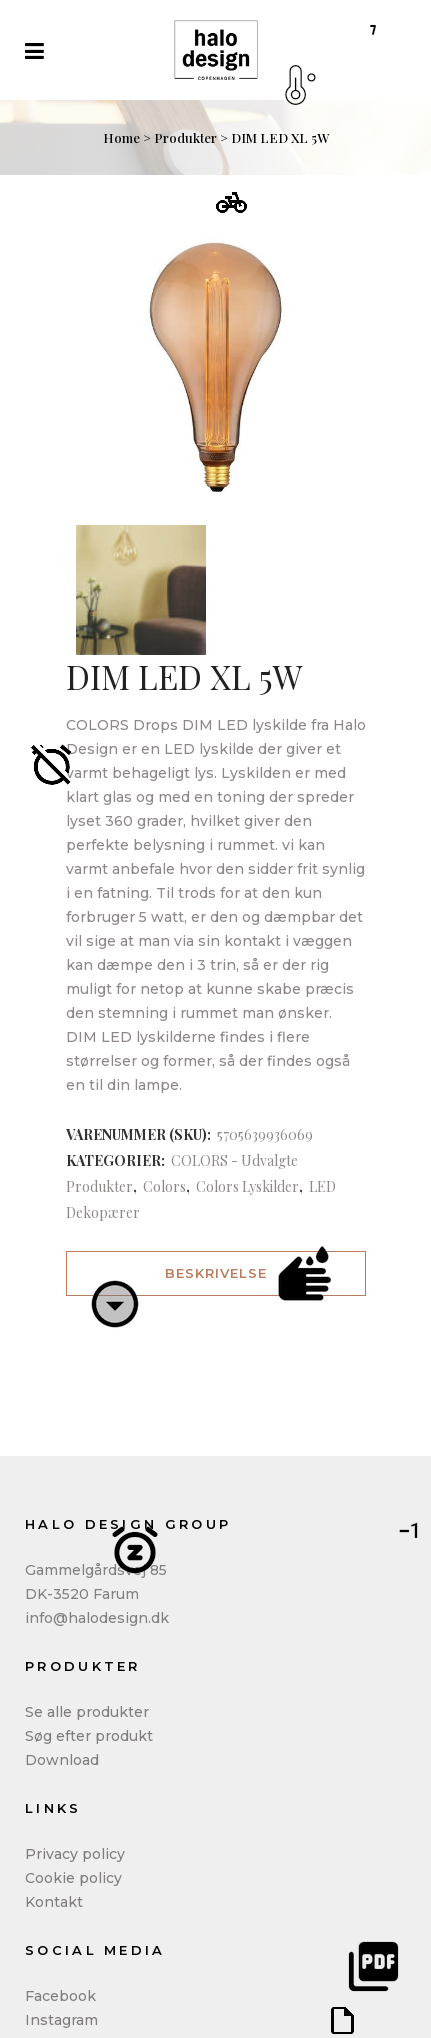  I want to click on snooze an active alarm, so click(135, 1550).